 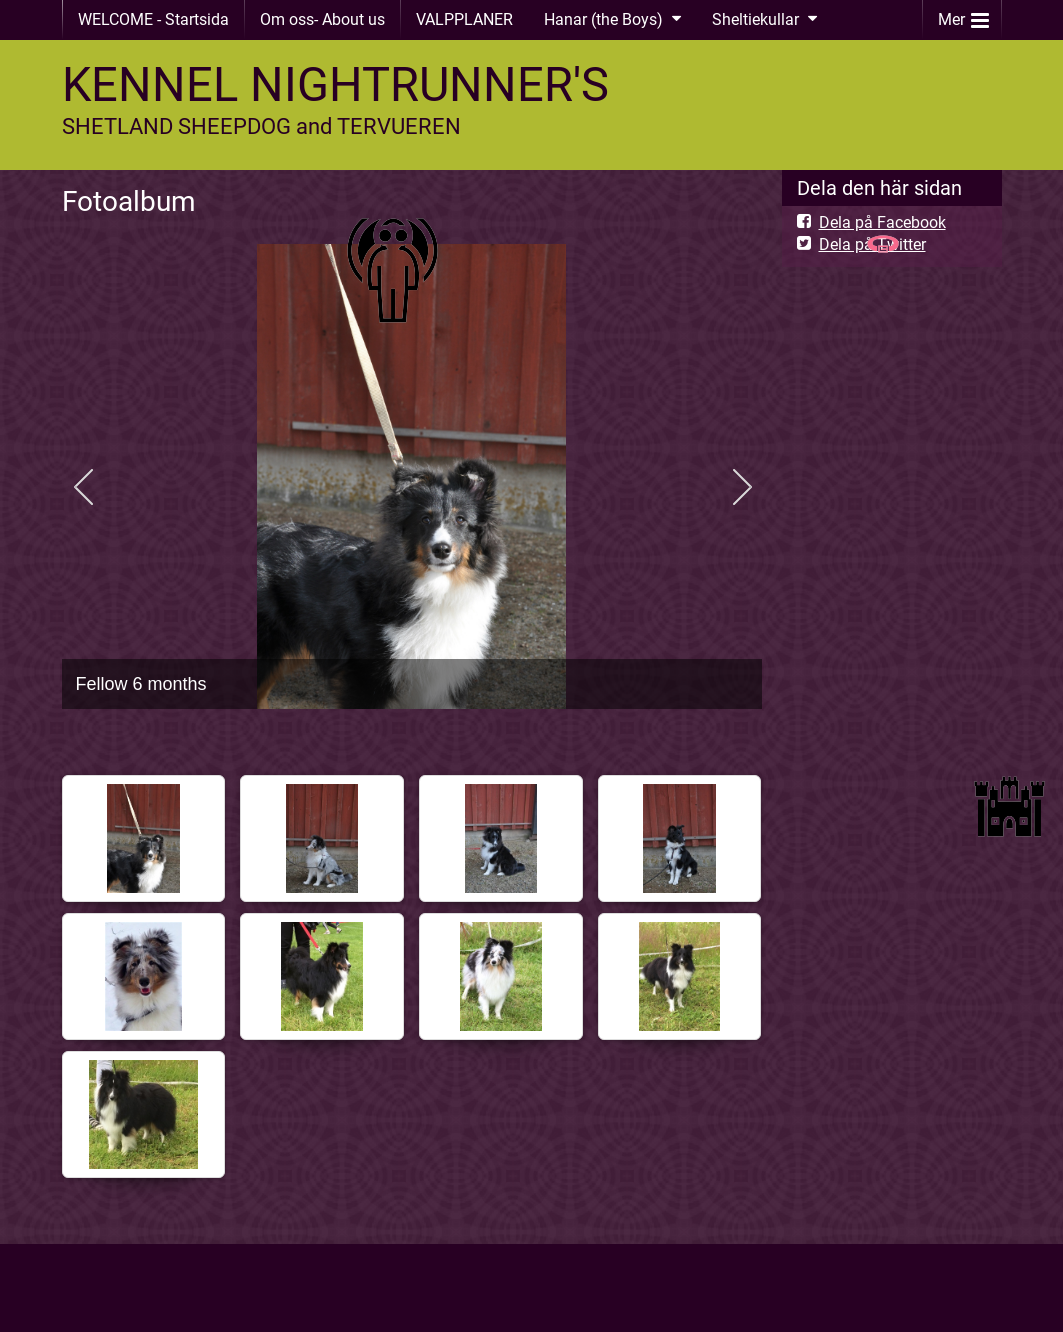 I want to click on indicates enhanced awareness or heightened perception state, so click(x=393, y=270).